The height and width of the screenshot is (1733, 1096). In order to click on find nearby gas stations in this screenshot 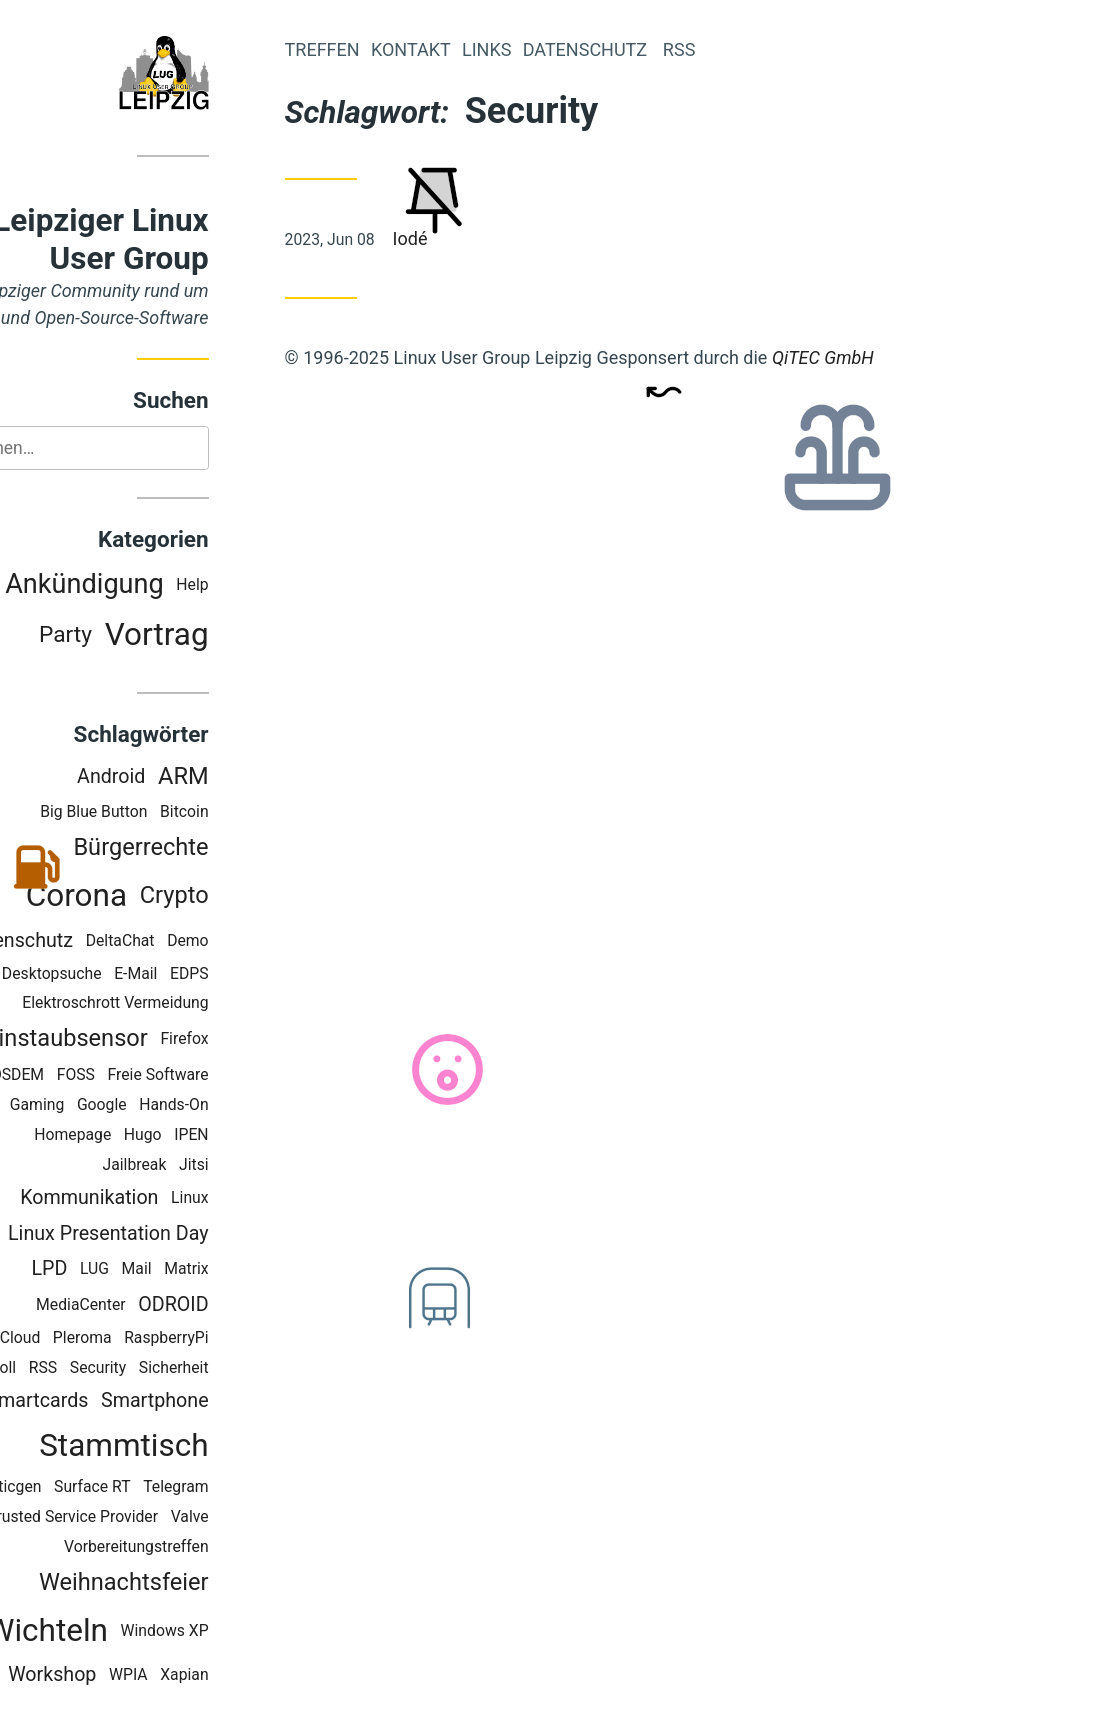, I will do `click(38, 867)`.